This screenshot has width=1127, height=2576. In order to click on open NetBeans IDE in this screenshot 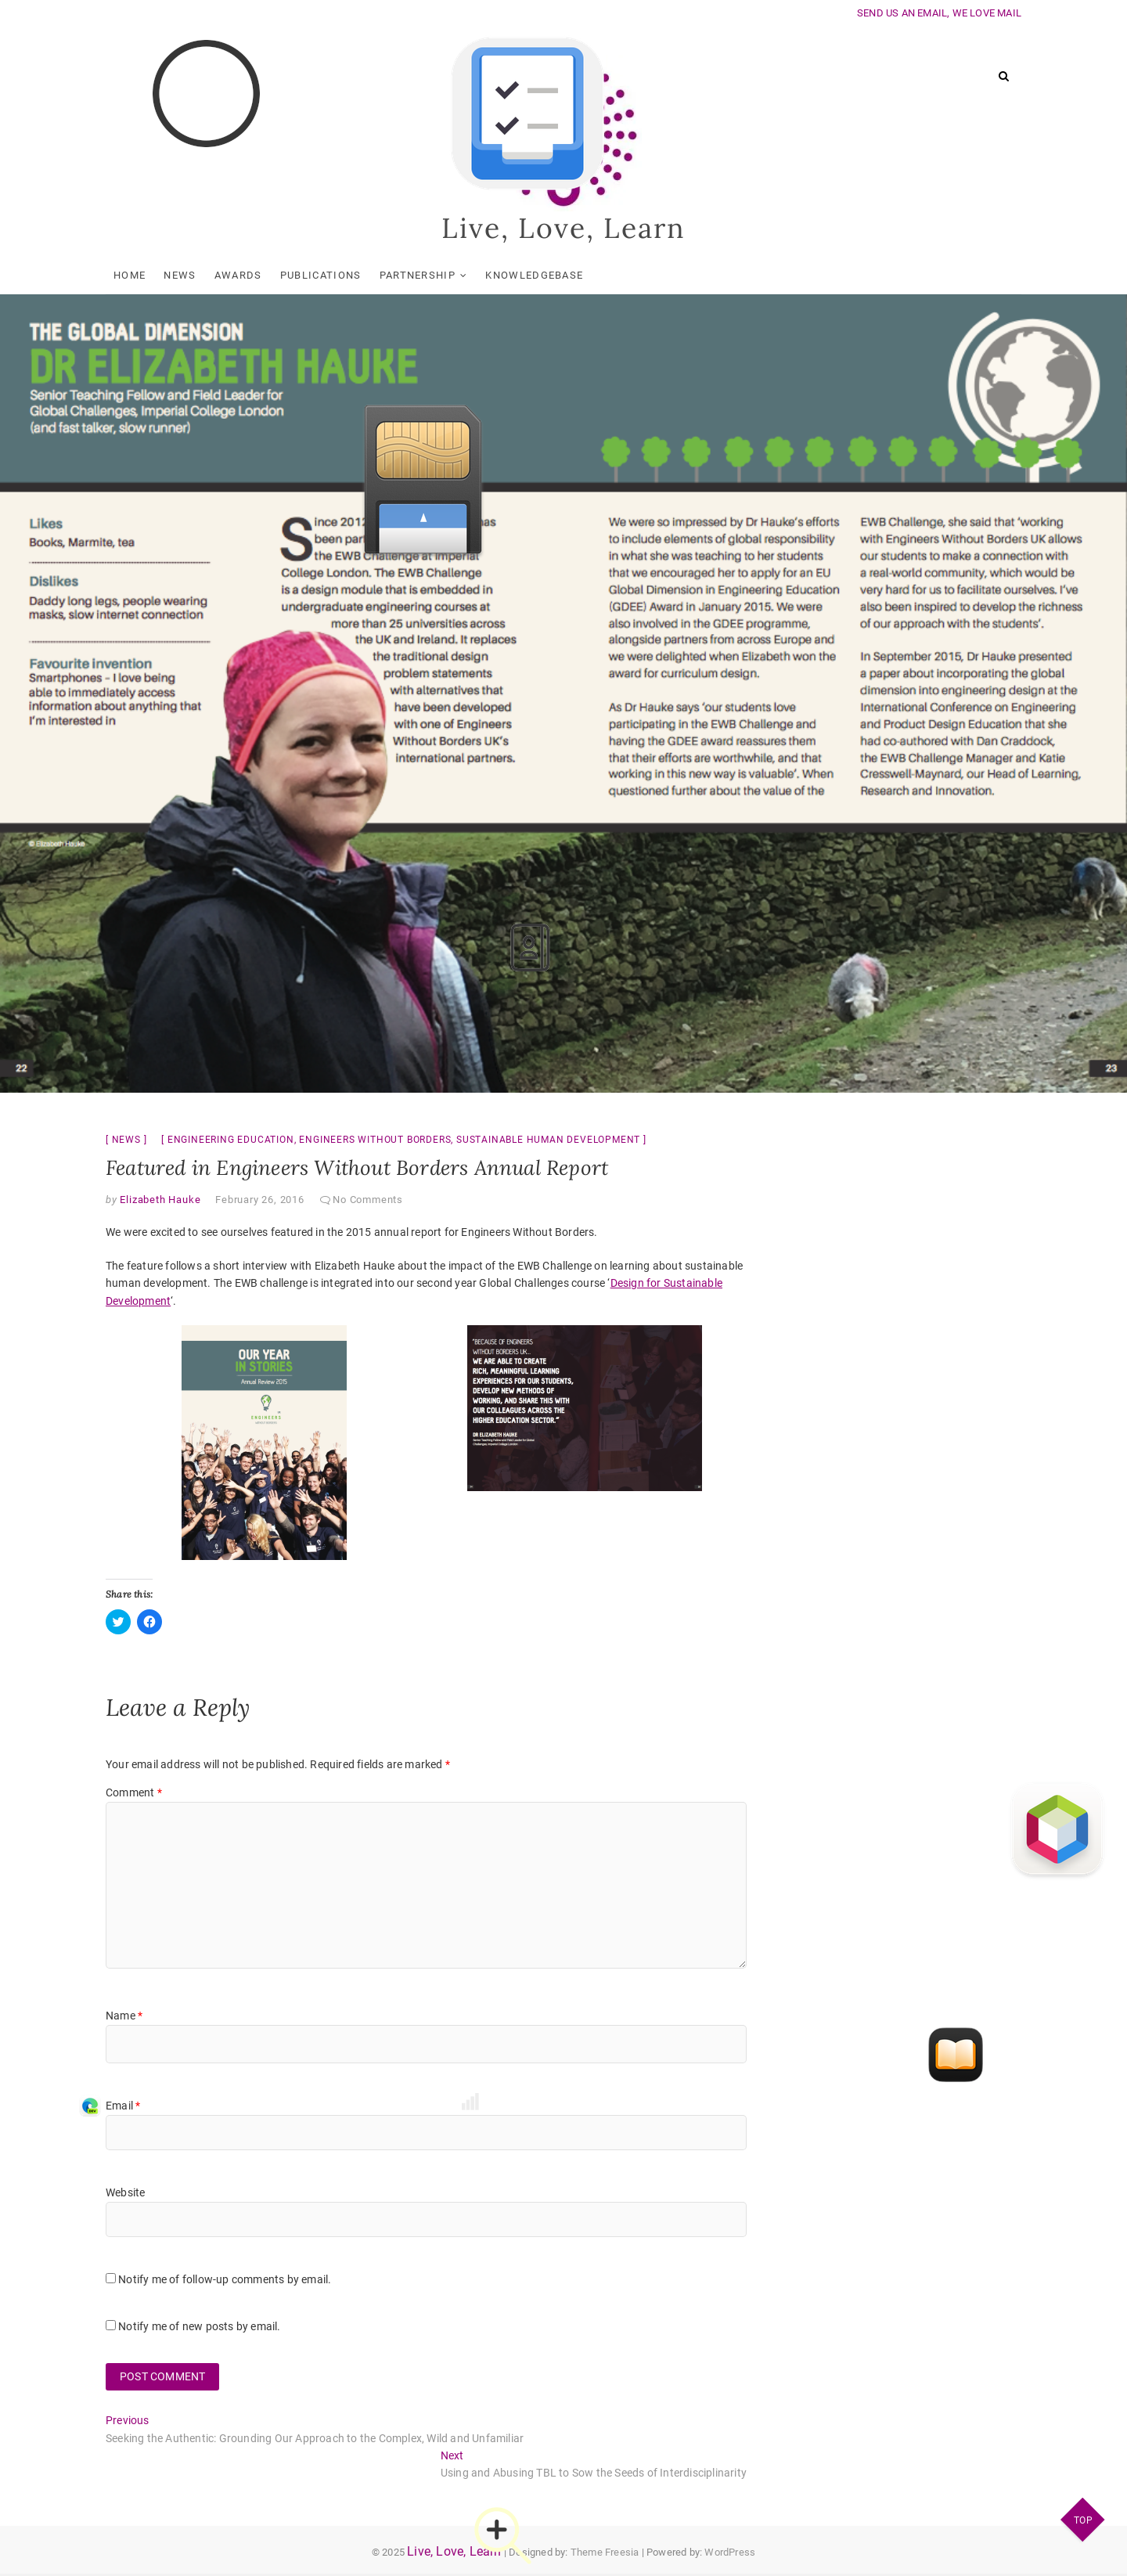, I will do `click(1057, 1829)`.